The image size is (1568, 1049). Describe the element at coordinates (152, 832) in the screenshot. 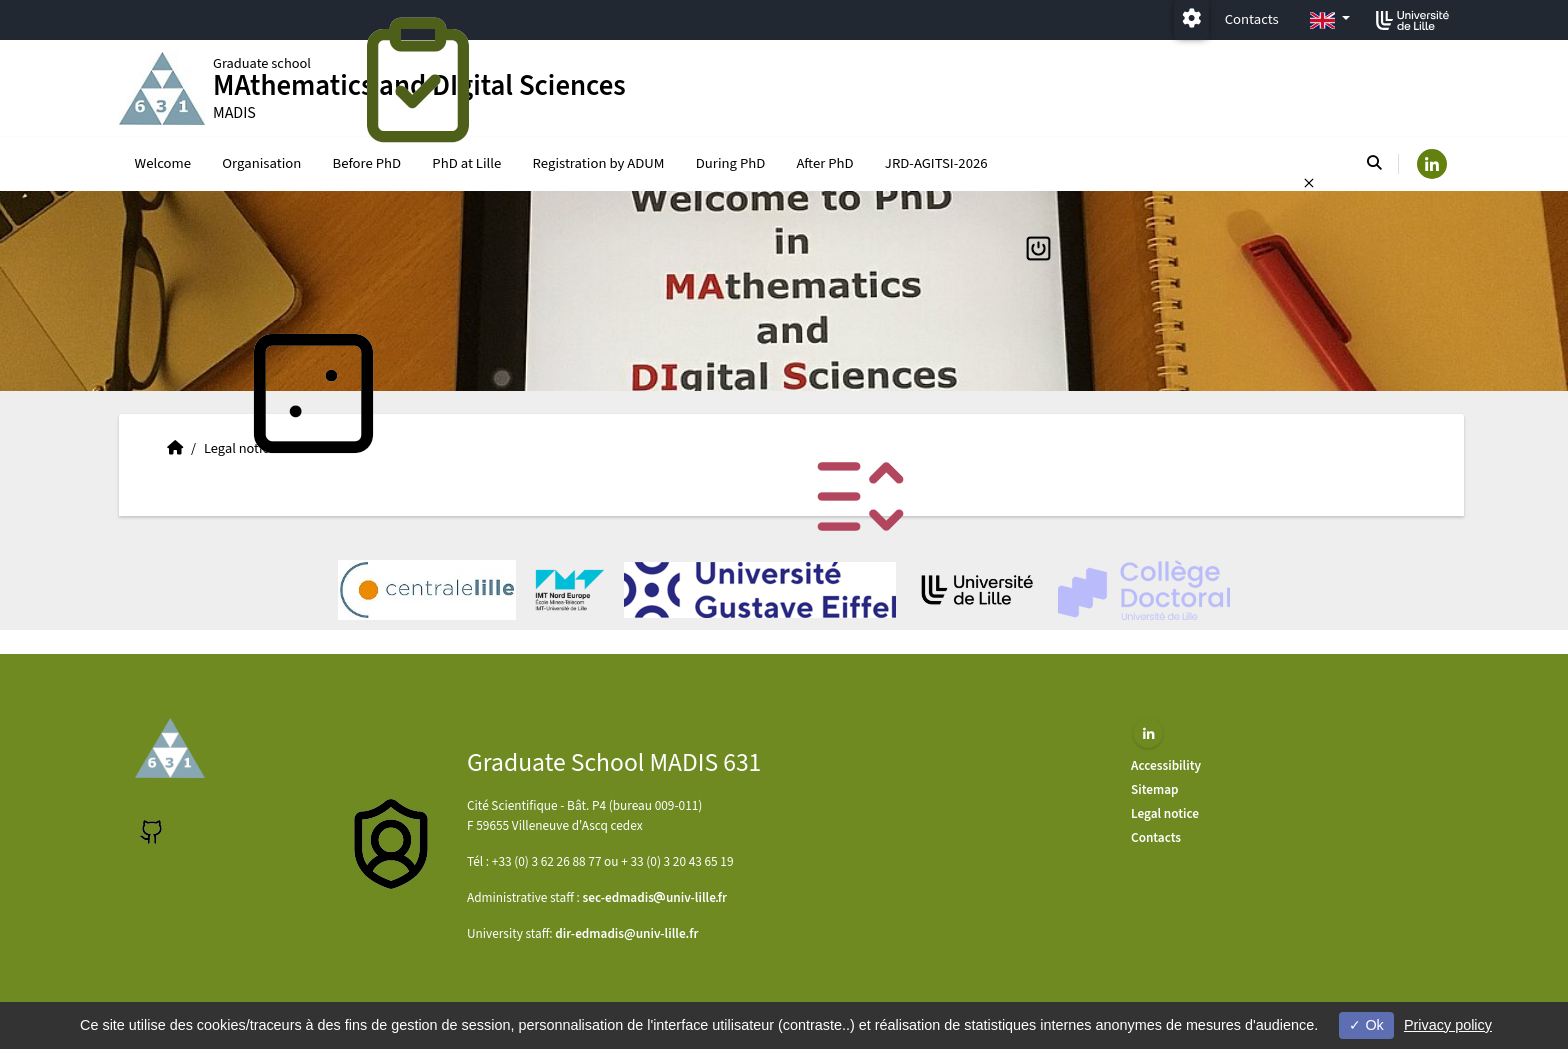

I see `view project on github` at that location.